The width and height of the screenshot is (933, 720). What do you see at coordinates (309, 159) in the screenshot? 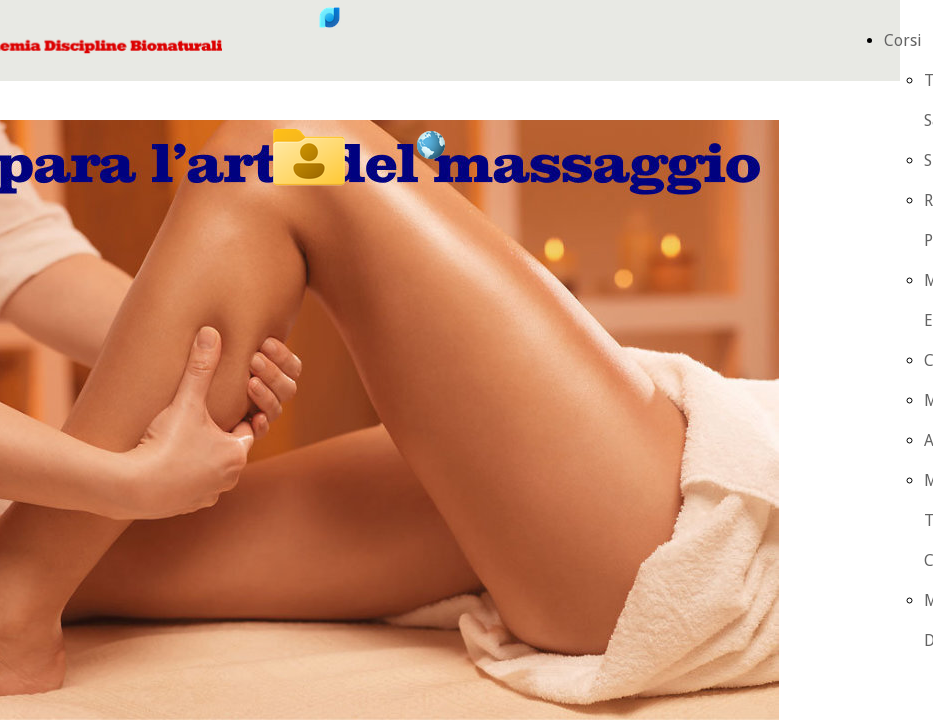
I see `open your personal user folder` at bounding box center [309, 159].